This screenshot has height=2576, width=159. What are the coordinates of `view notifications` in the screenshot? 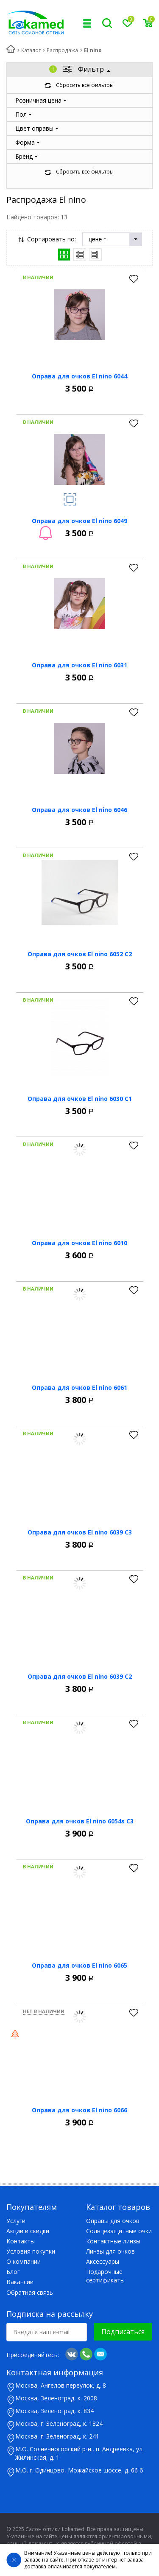 It's located at (45, 533).